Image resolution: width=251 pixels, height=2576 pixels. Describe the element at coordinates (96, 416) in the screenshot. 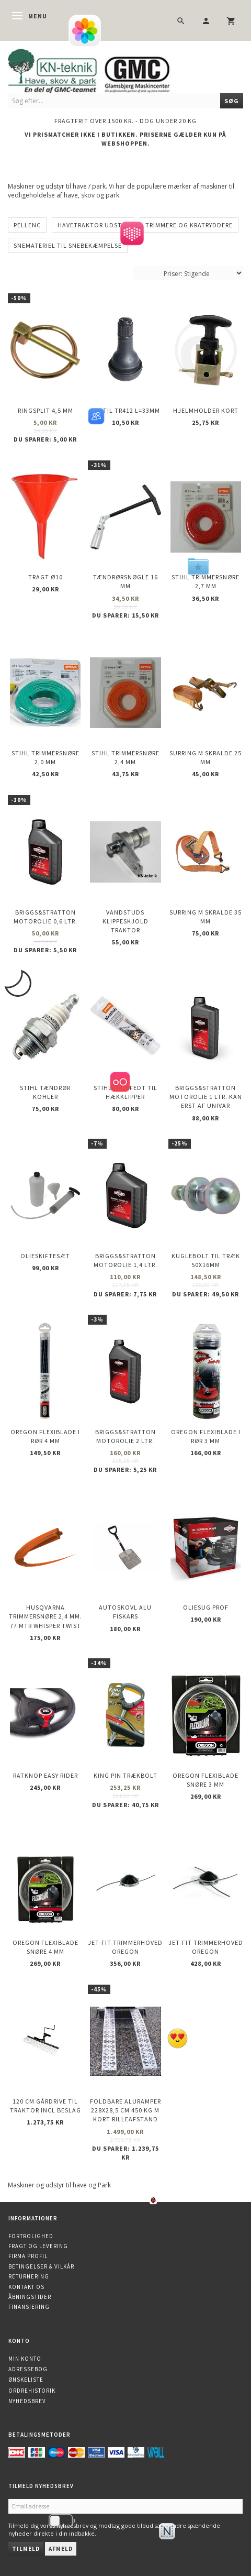

I see `manage user accounts and profiles` at that location.